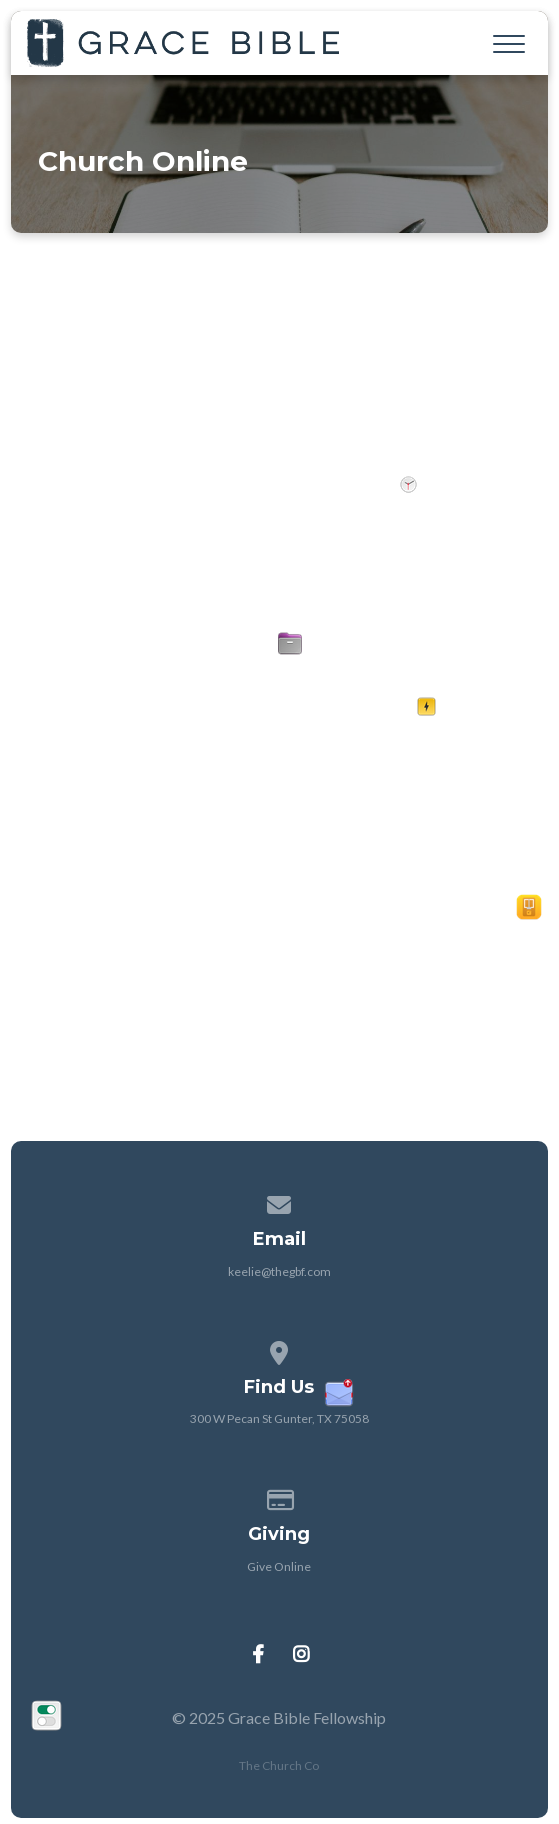 Image resolution: width=559 pixels, height=1824 pixels. I want to click on open Piper mouse configuration app, so click(529, 907).